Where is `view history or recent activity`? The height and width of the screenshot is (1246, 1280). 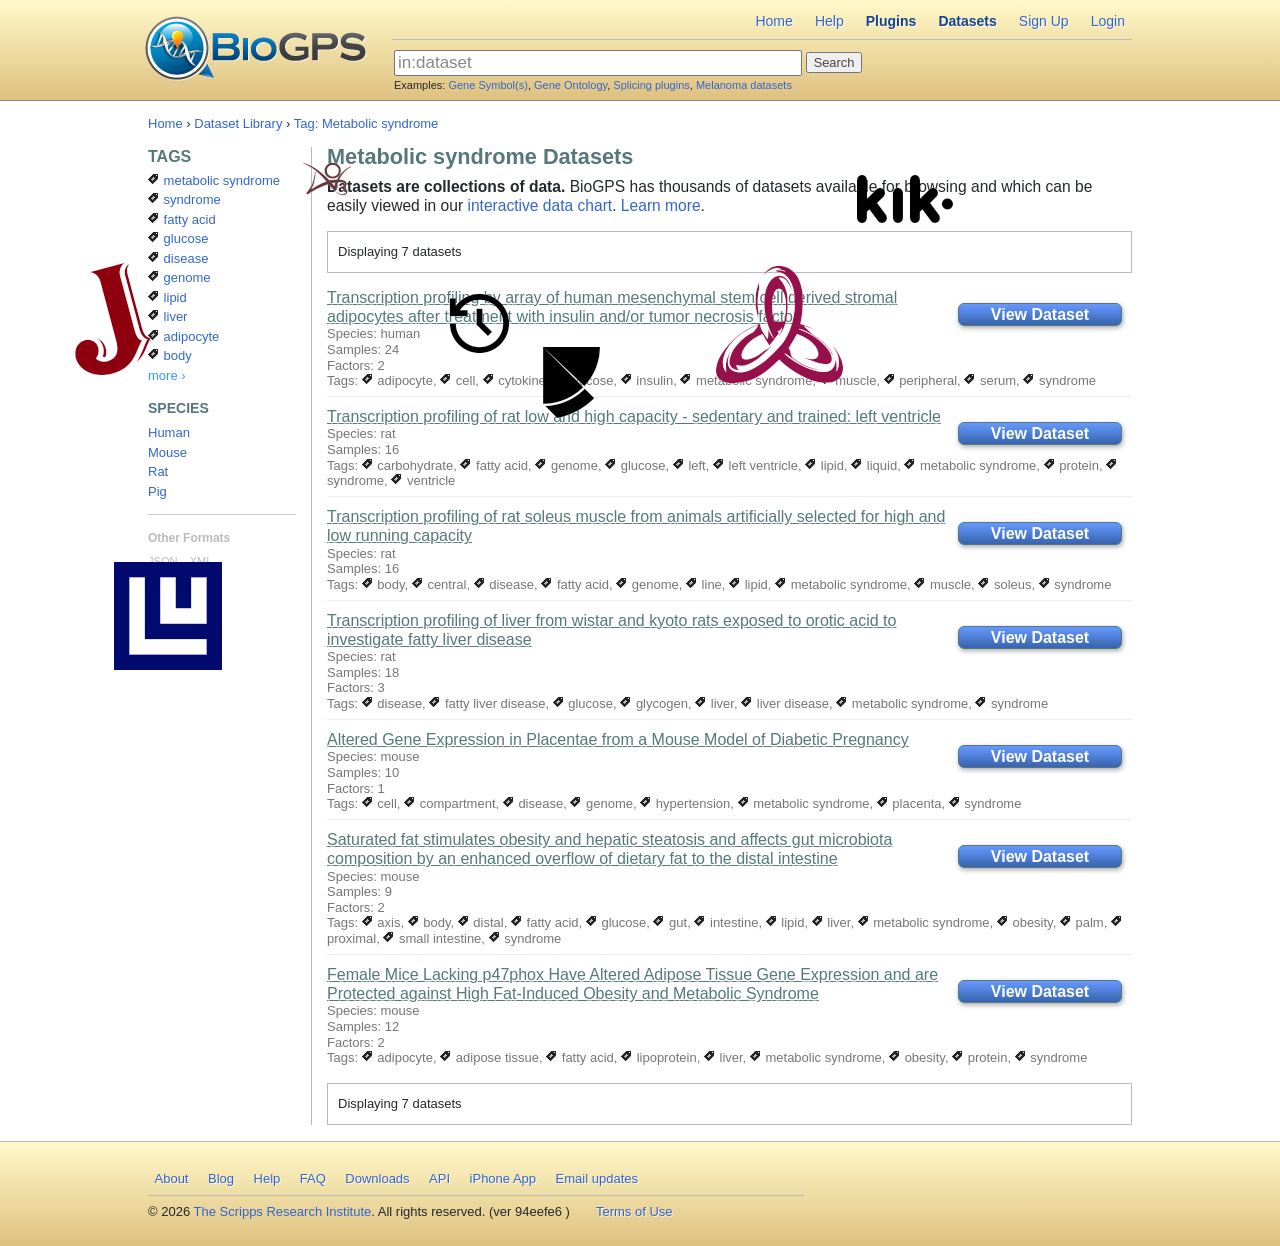 view history or recent activity is located at coordinates (479, 323).